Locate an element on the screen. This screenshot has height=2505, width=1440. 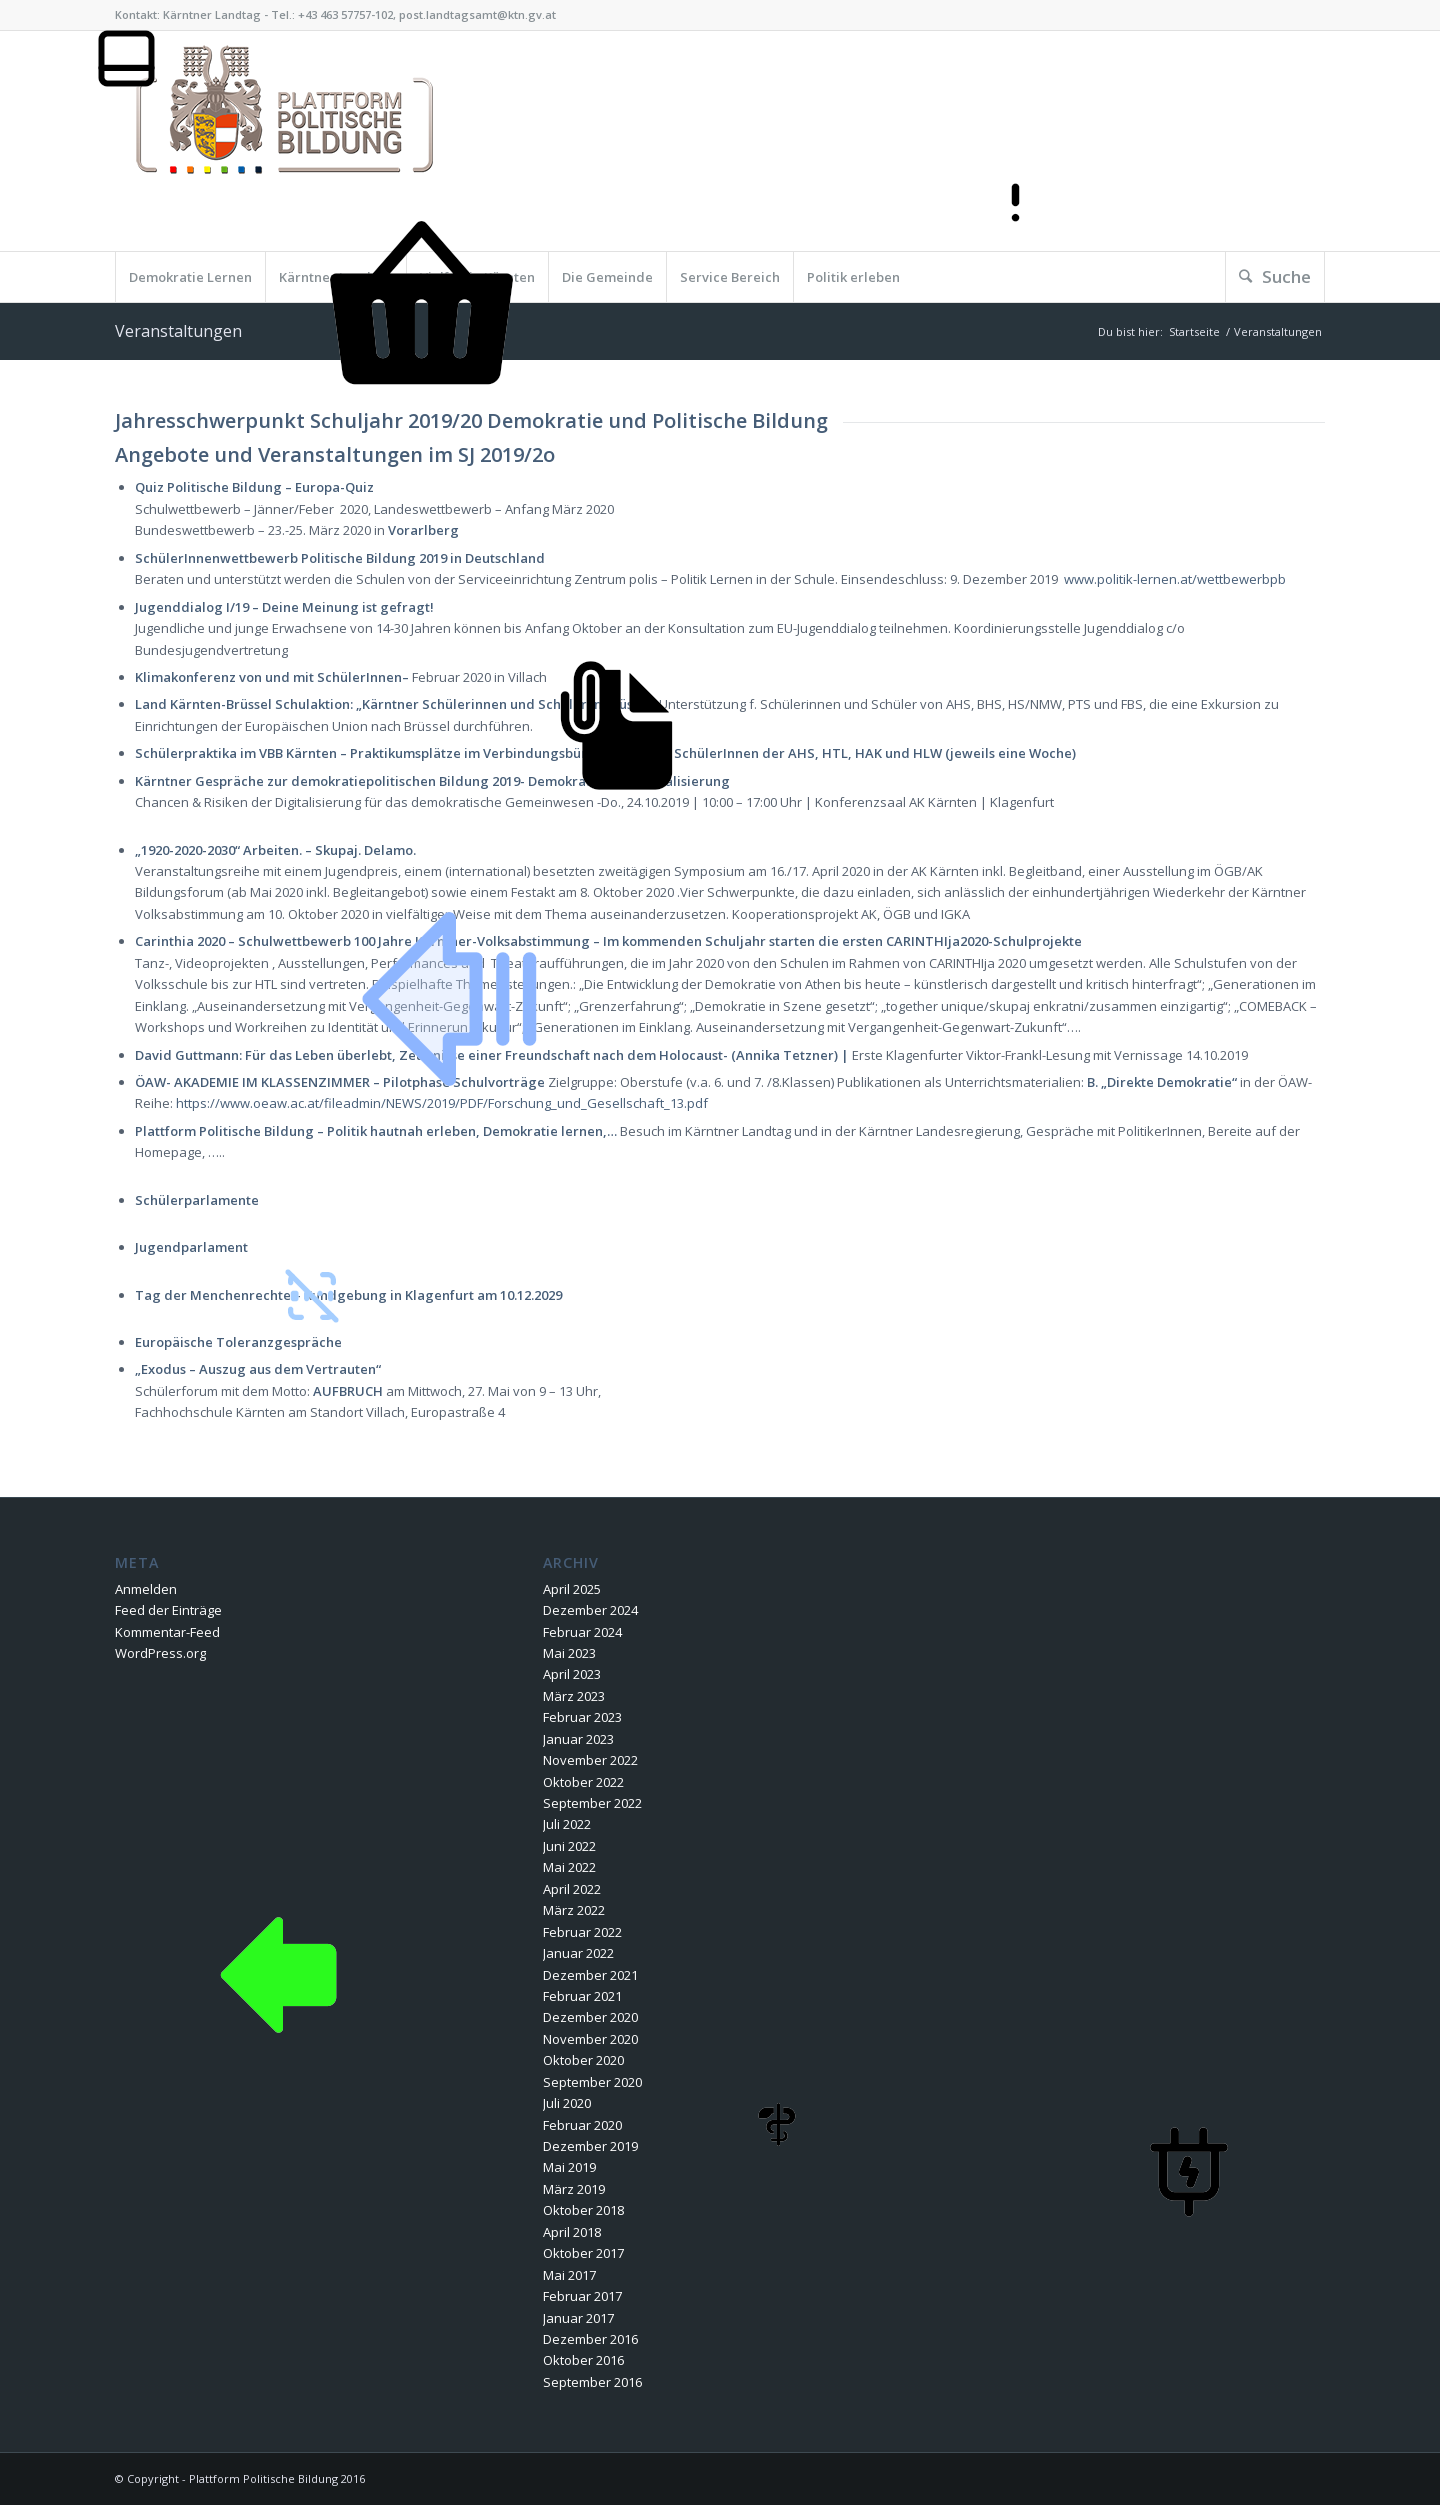
go back or return to previous screen is located at coordinates (456, 999).